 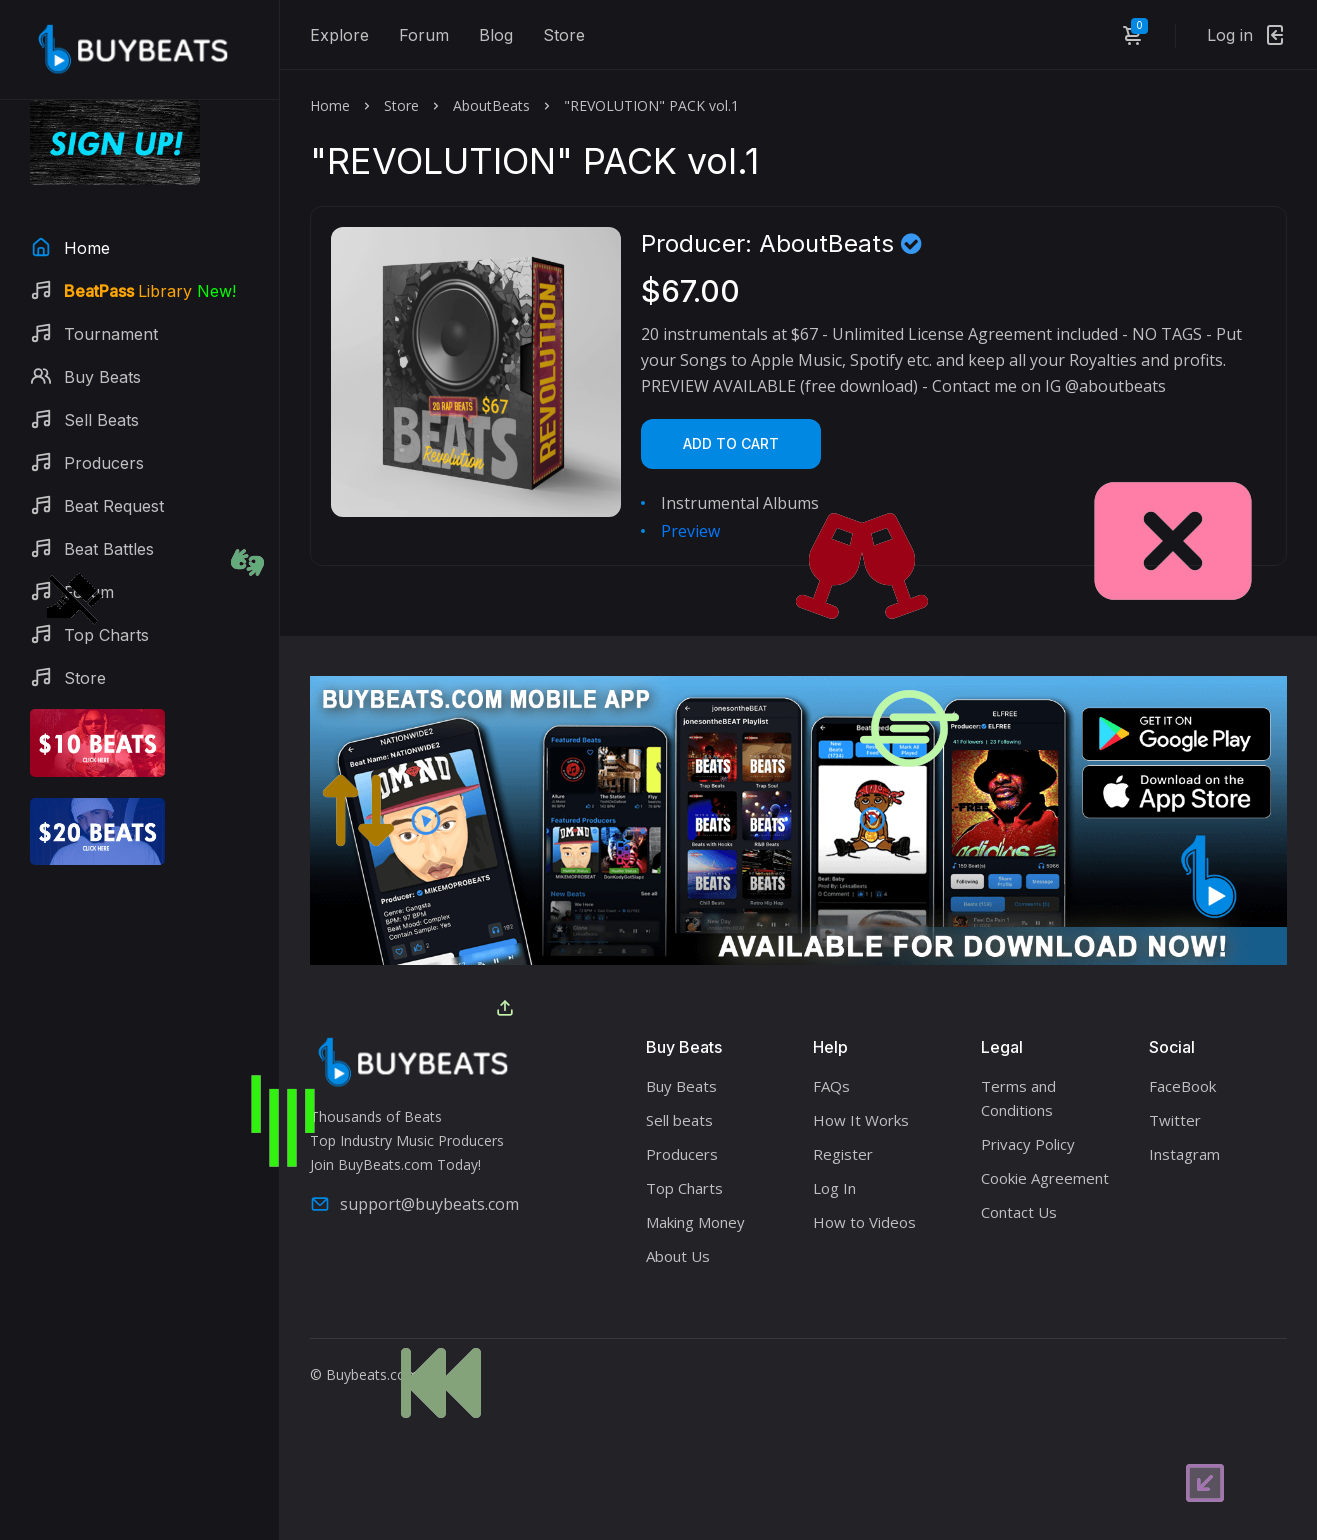 What do you see at coordinates (441, 1383) in the screenshot?
I see `skip to previous track` at bounding box center [441, 1383].